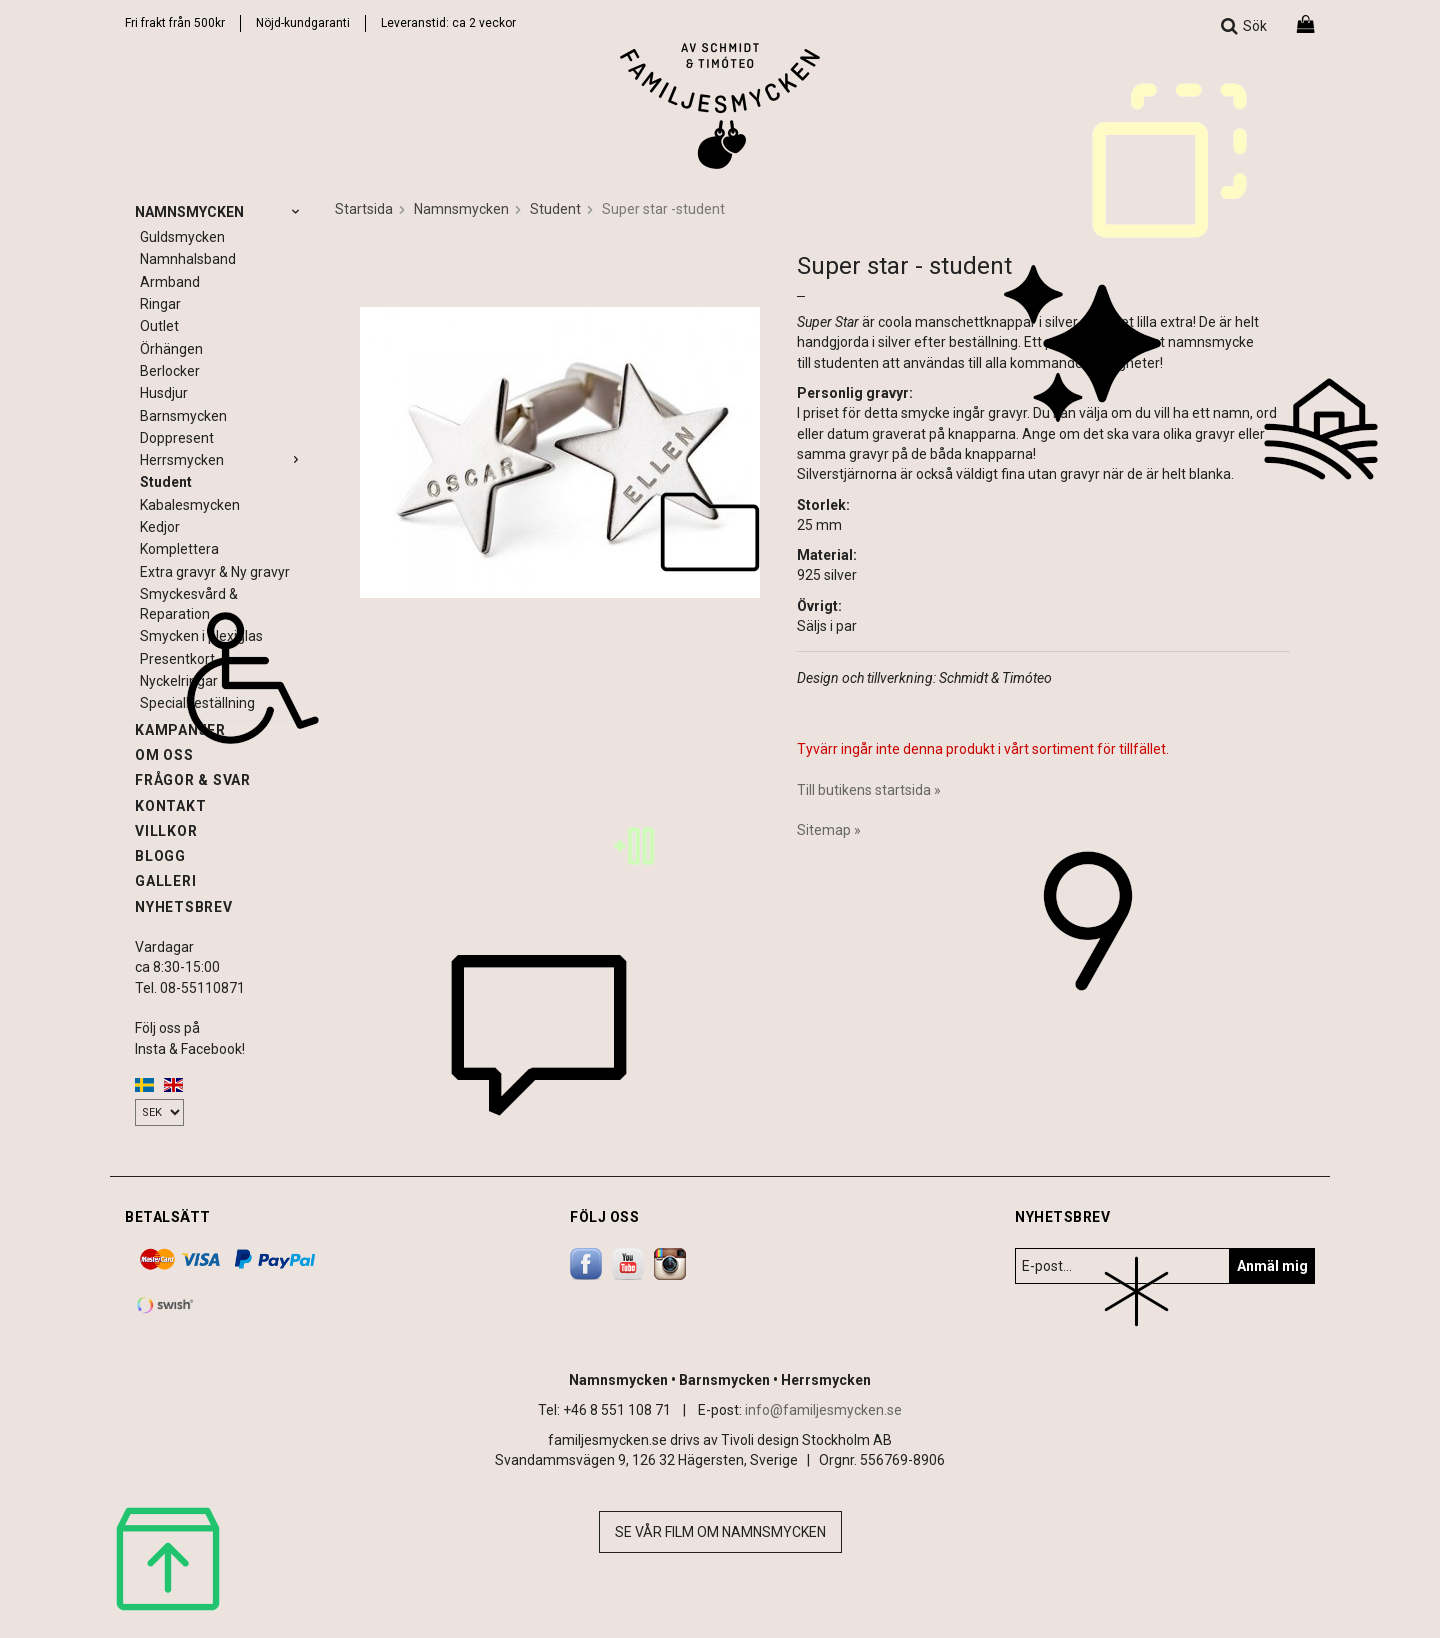 Image resolution: width=1440 pixels, height=1638 pixels. I want to click on indicates wheelchair accessible facilities, so click(240, 680).